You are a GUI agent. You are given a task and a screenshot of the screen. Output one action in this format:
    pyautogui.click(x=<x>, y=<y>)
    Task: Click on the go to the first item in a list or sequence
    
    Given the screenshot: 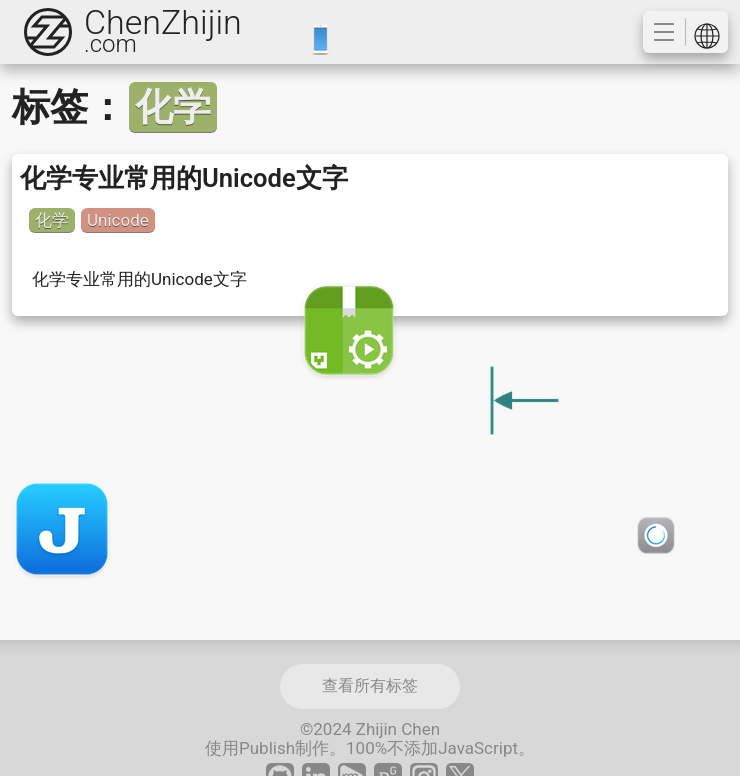 What is the action you would take?
    pyautogui.click(x=524, y=400)
    